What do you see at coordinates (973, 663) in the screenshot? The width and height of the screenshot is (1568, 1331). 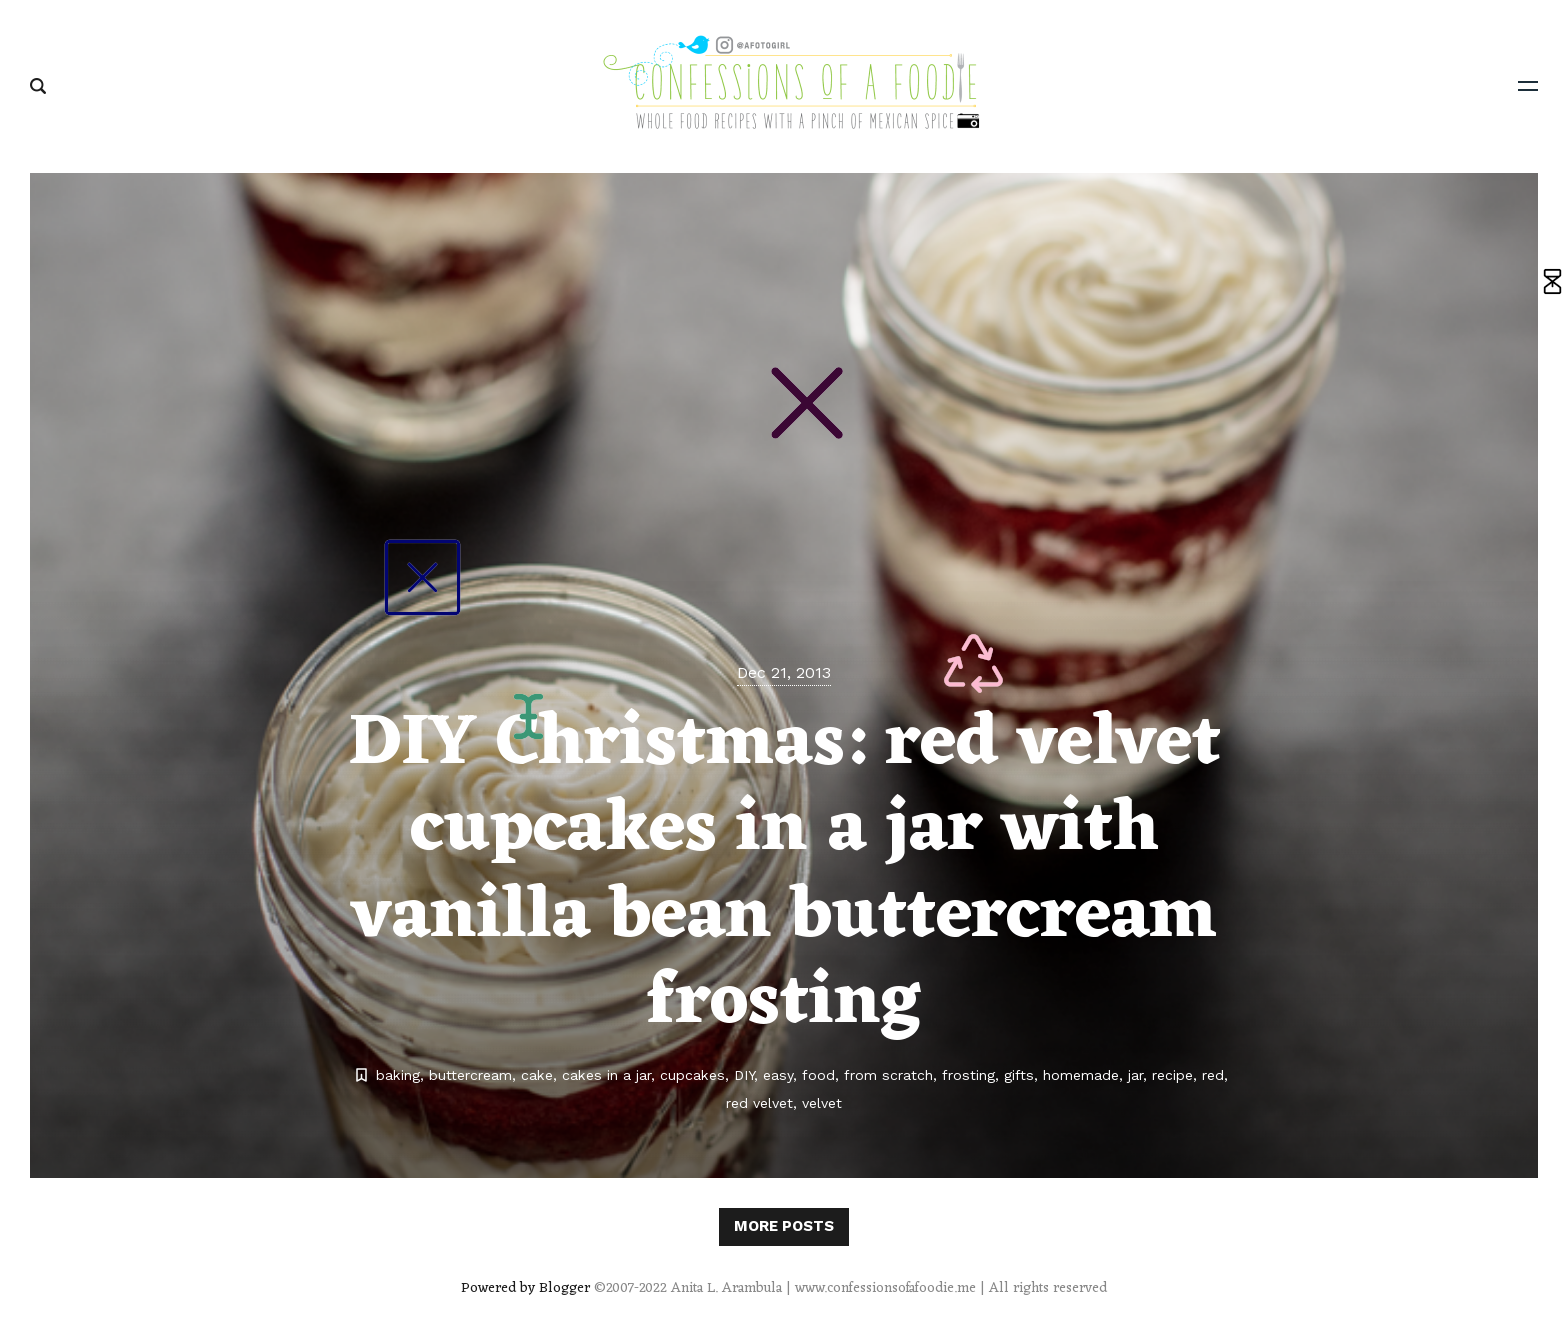 I see `recycle or move item to trash` at bounding box center [973, 663].